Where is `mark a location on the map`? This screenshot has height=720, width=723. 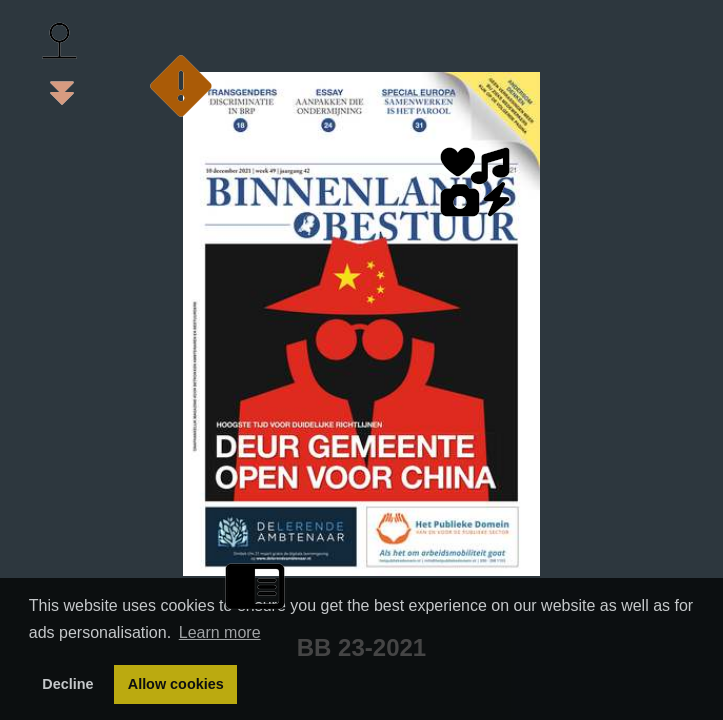 mark a location on the map is located at coordinates (59, 41).